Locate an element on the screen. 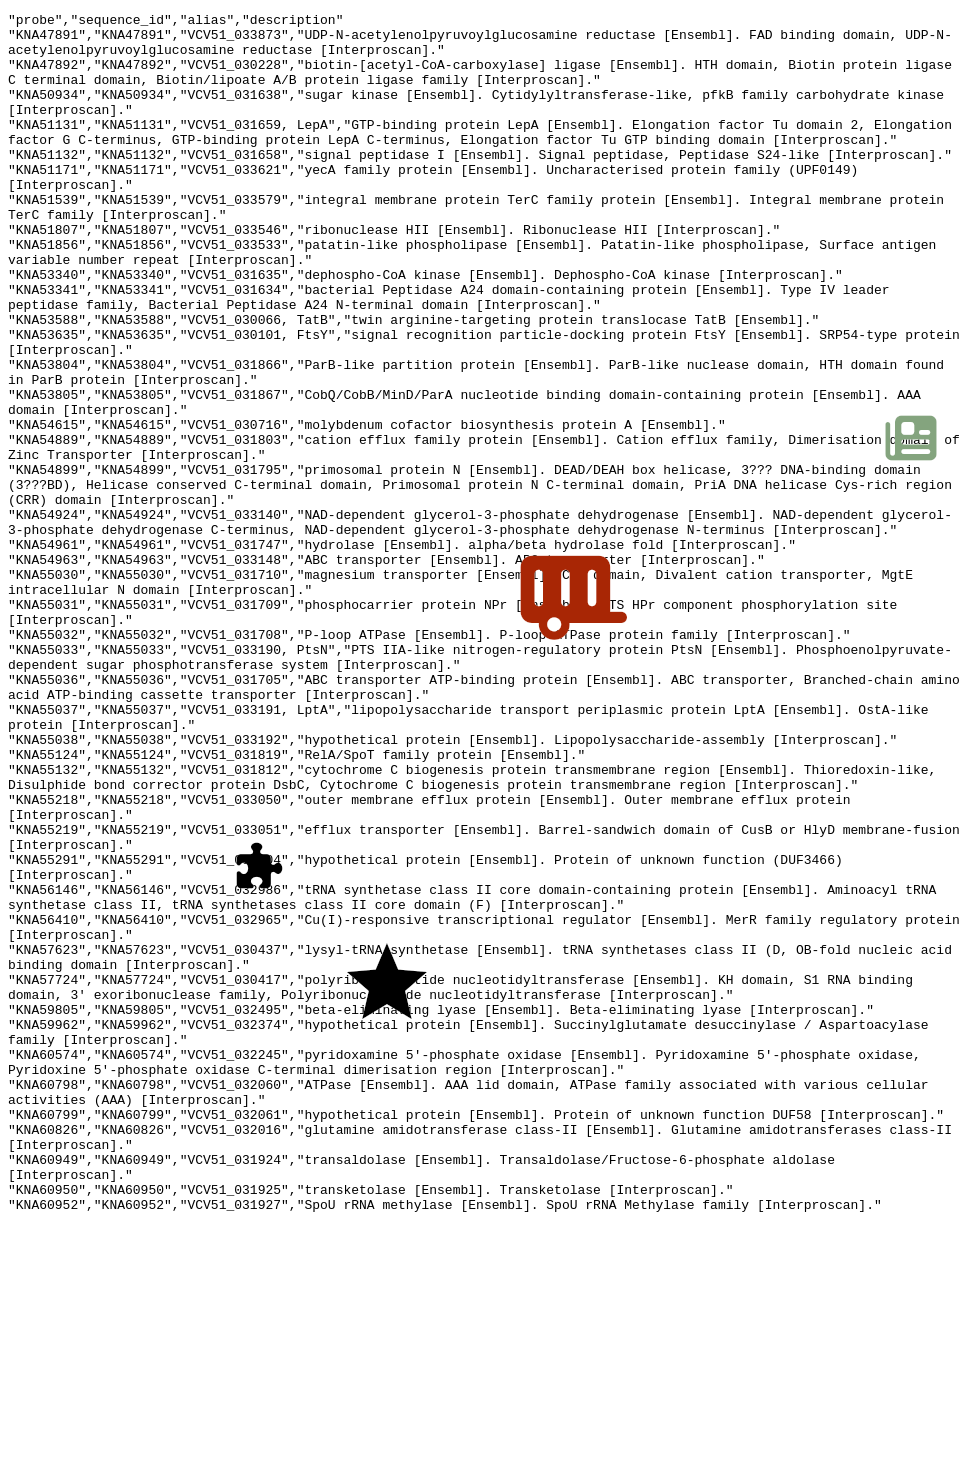 The image size is (969, 1466). view news feed or articles is located at coordinates (911, 438).